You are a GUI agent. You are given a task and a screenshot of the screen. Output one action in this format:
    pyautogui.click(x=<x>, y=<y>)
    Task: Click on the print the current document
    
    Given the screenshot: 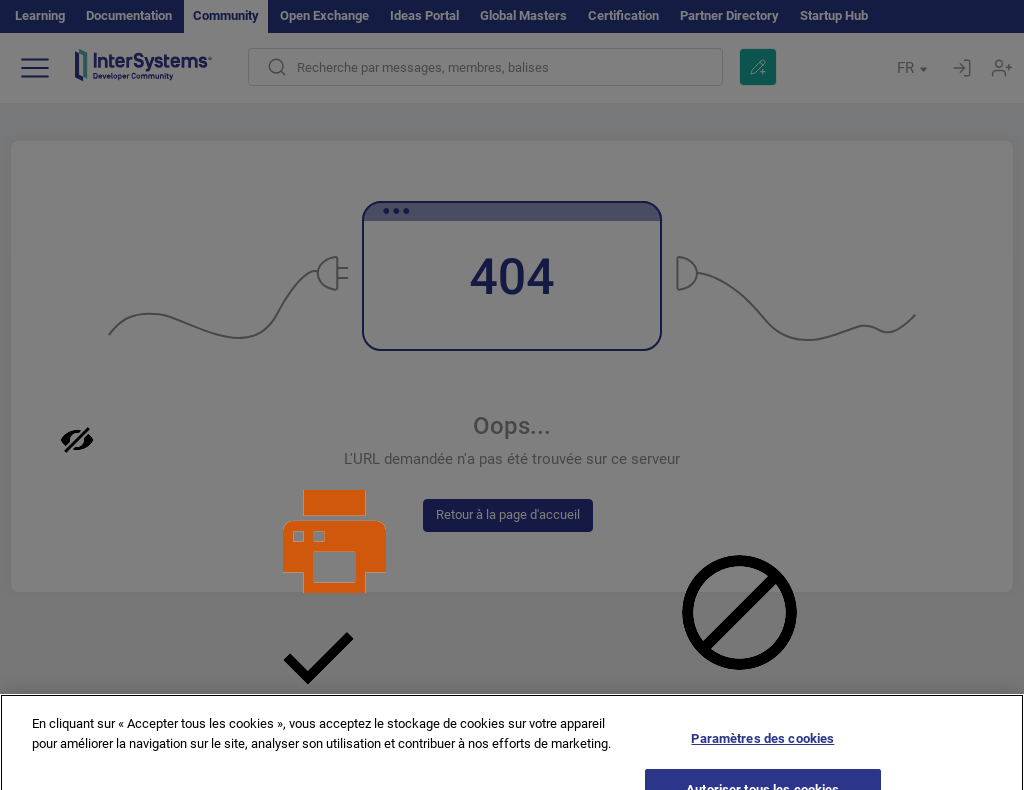 What is the action you would take?
    pyautogui.click(x=334, y=541)
    